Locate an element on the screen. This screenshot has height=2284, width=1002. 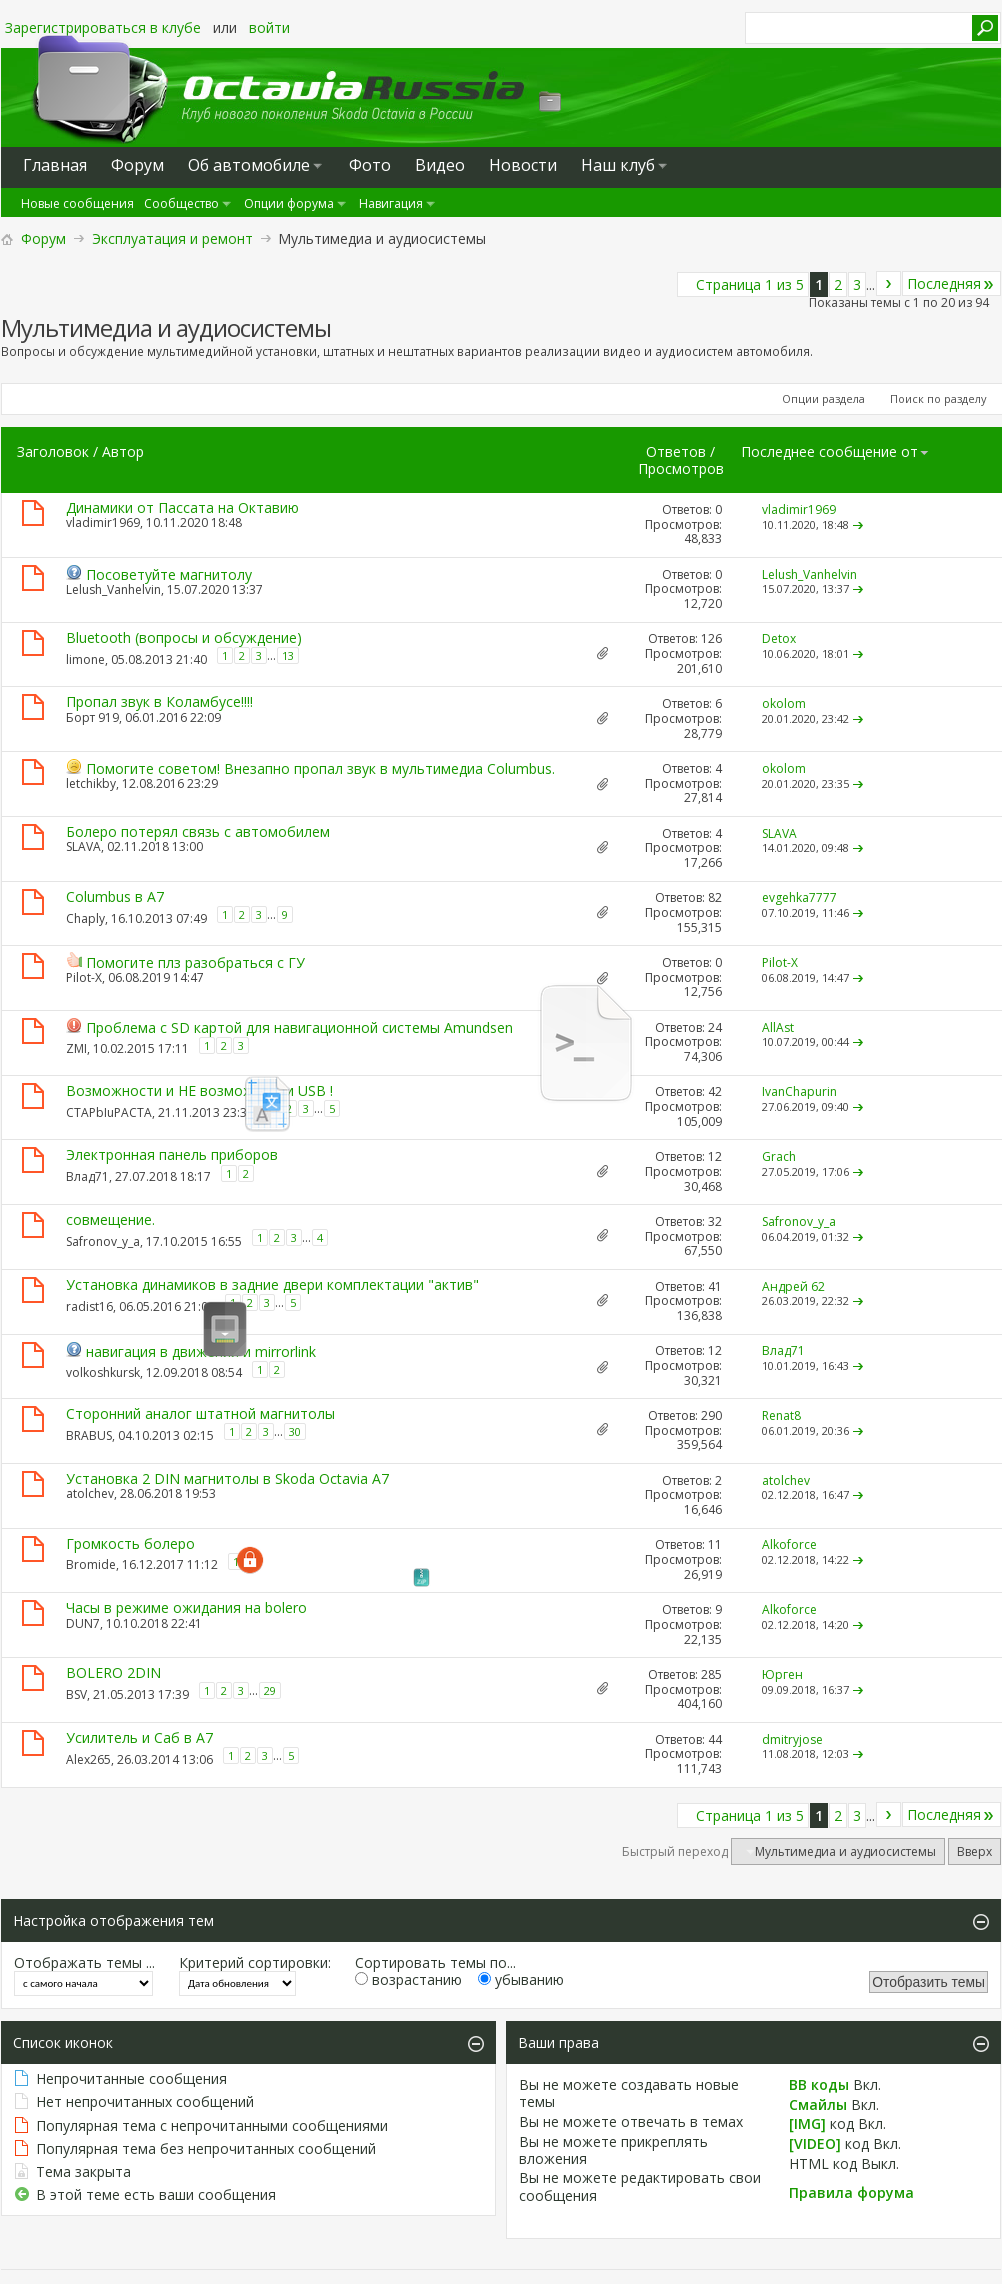
shell script file type indicator is located at coordinates (586, 1043).